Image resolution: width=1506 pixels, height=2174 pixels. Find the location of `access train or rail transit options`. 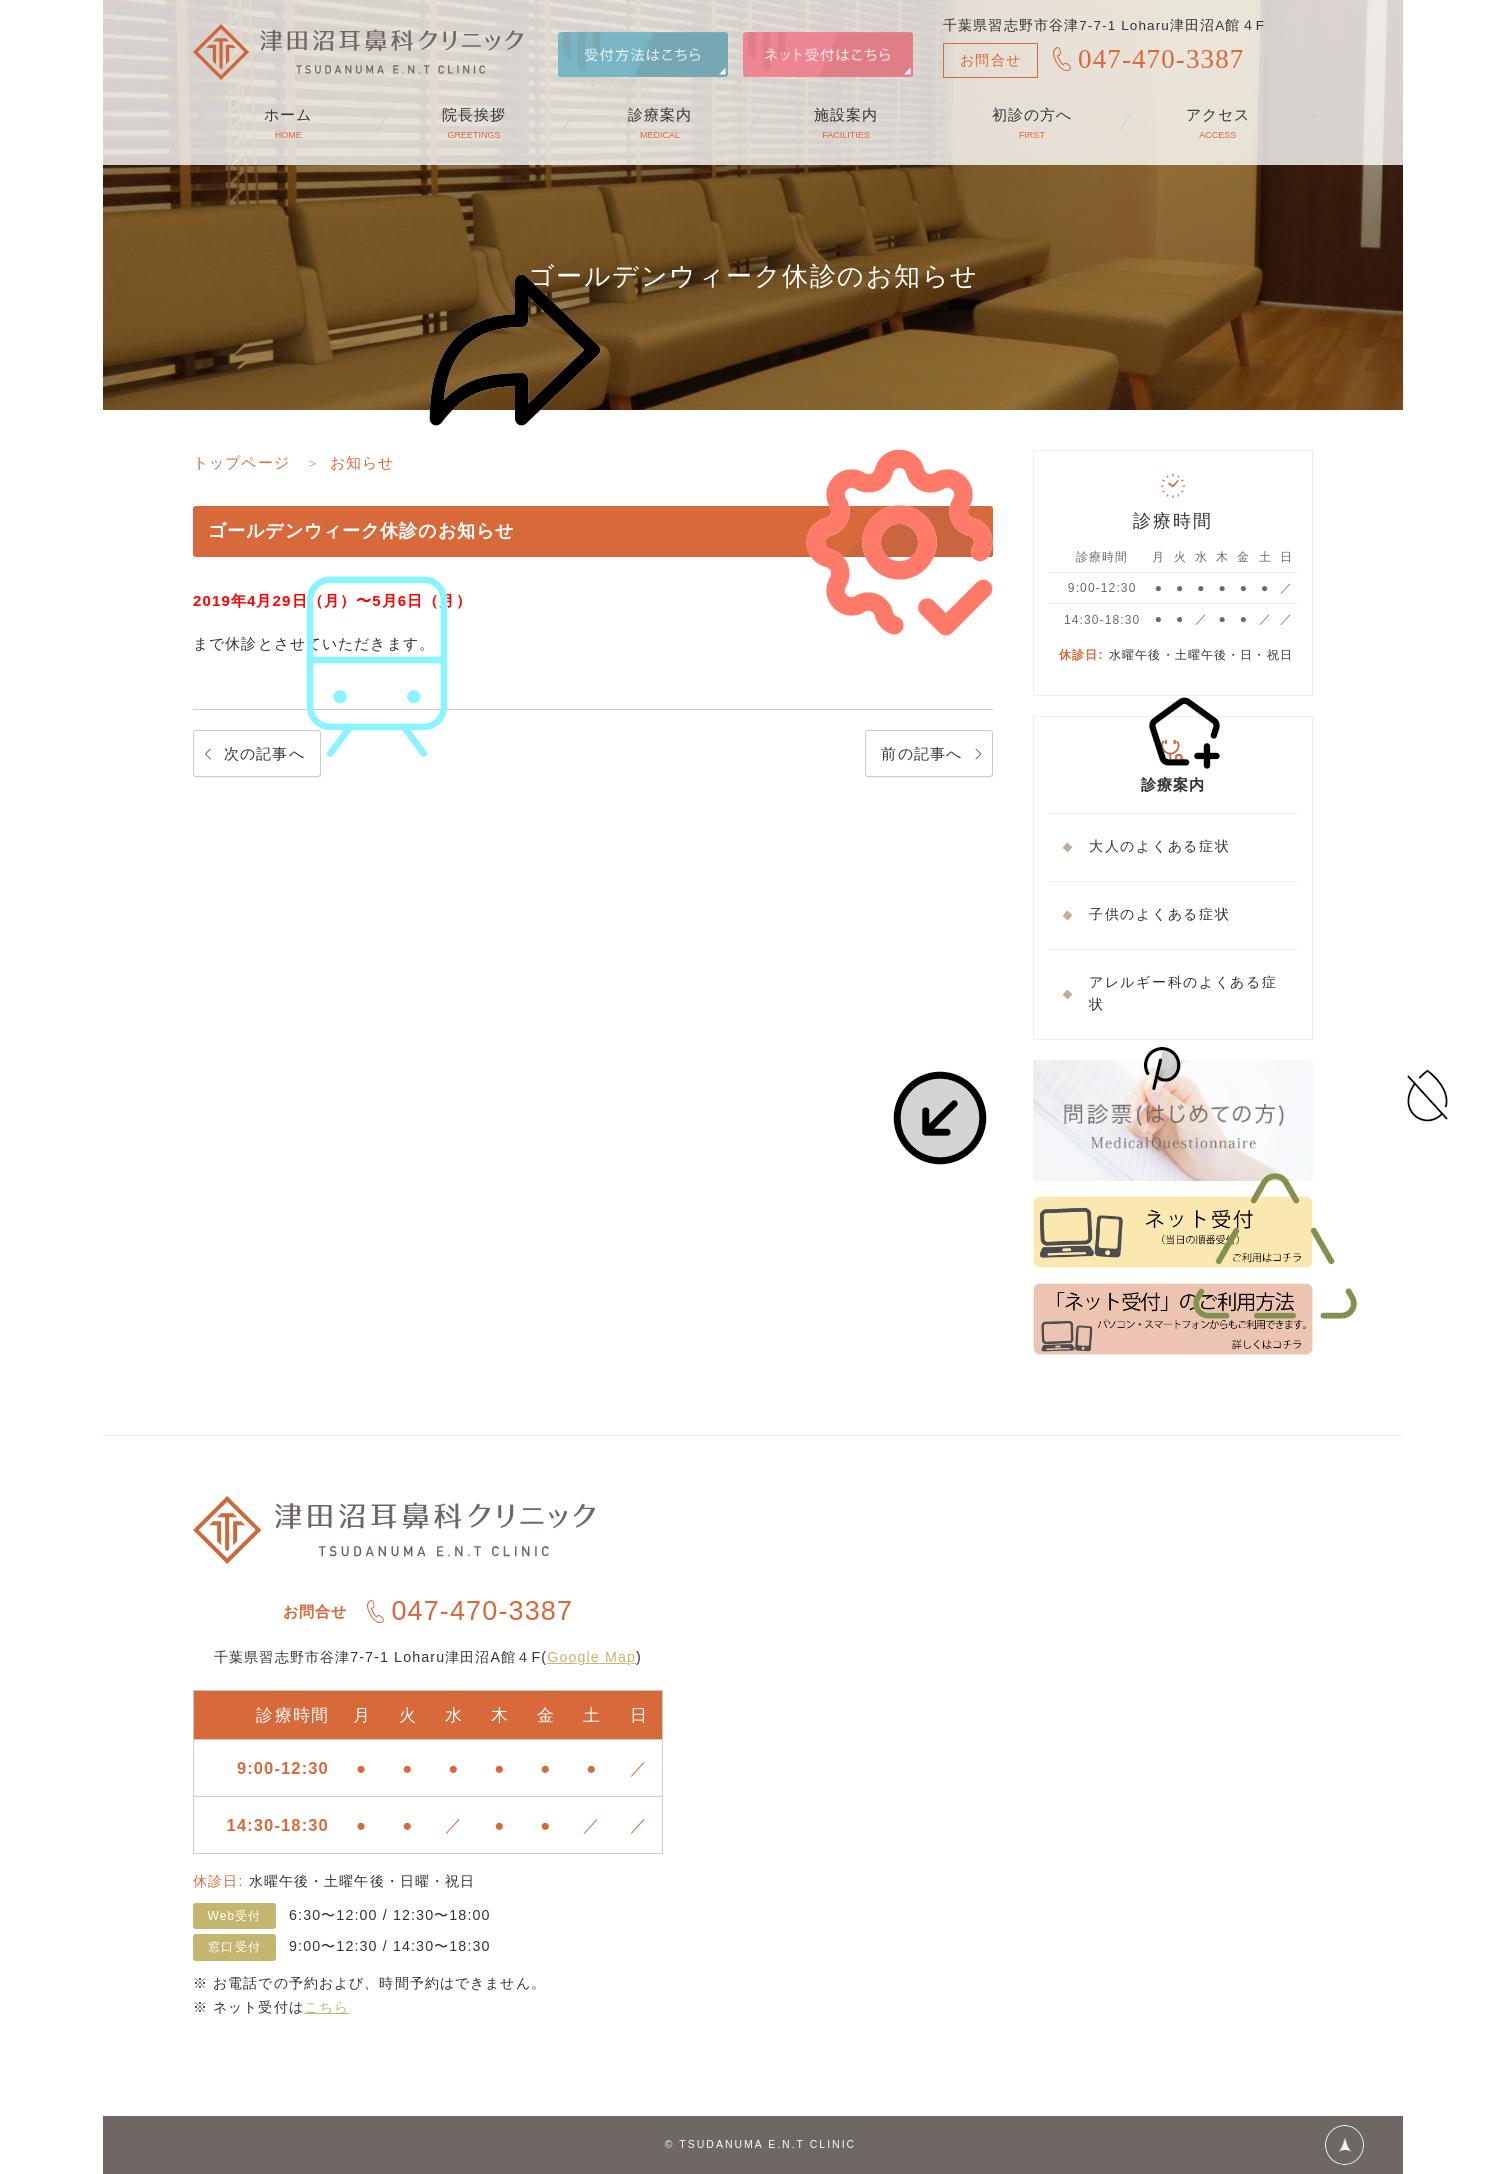

access train or rail transit options is located at coordinates (377, 660).